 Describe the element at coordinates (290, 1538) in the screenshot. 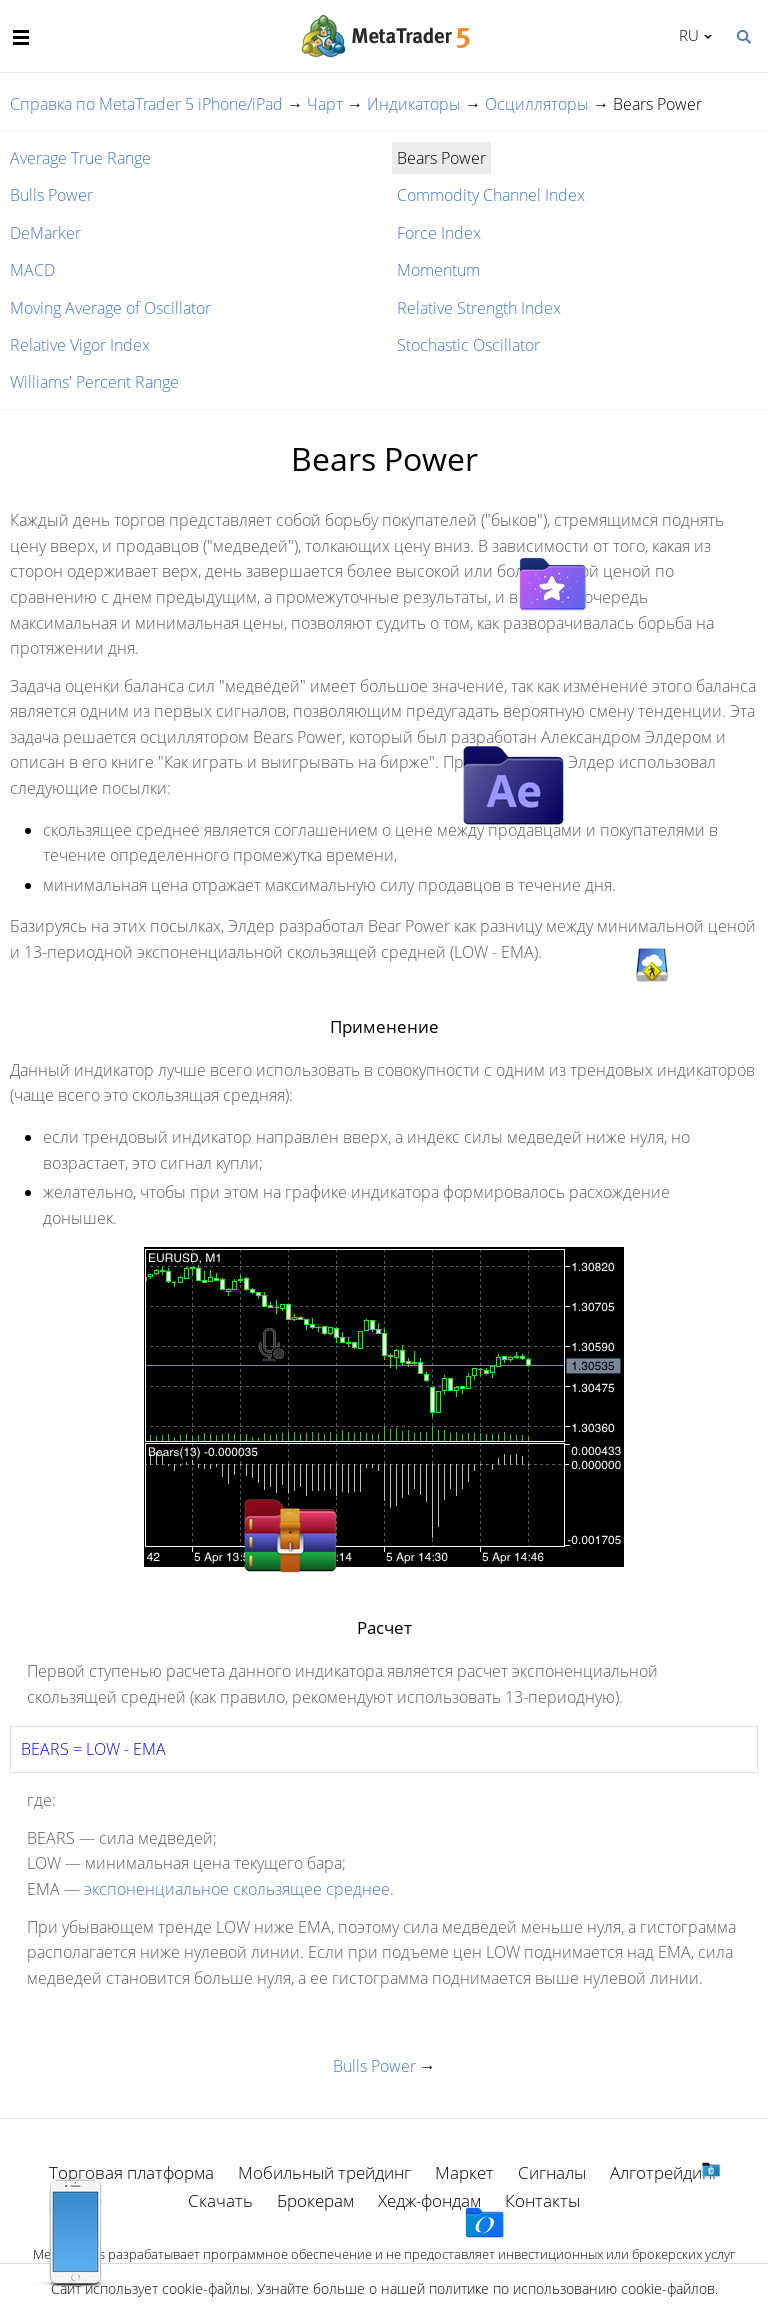

I see `open folder containing WinRAR archives` at that location.